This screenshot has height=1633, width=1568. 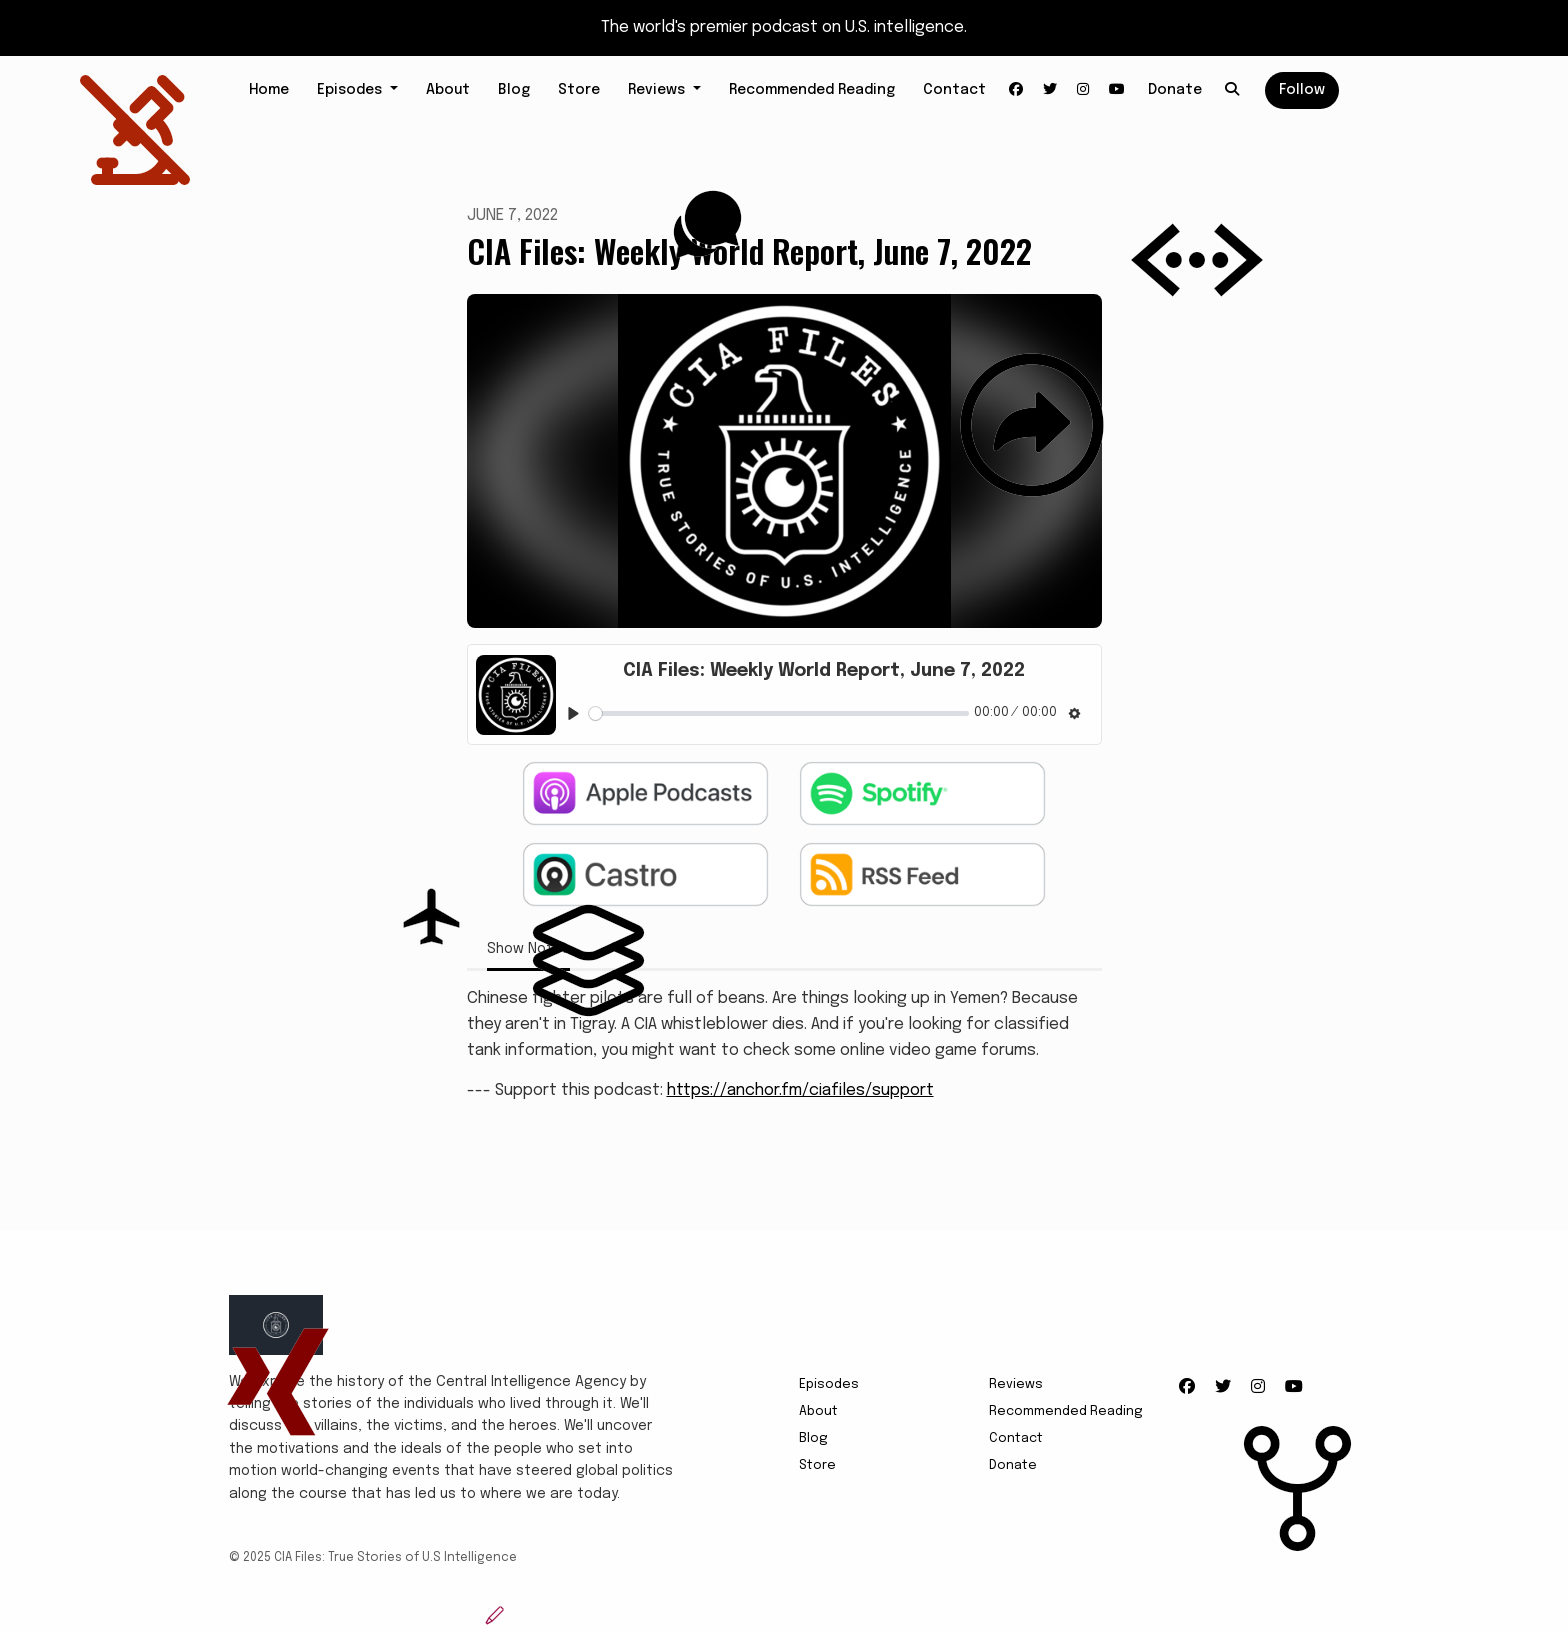 I want to click on view git branch network or commit history, so click(x=1297, y=1488).